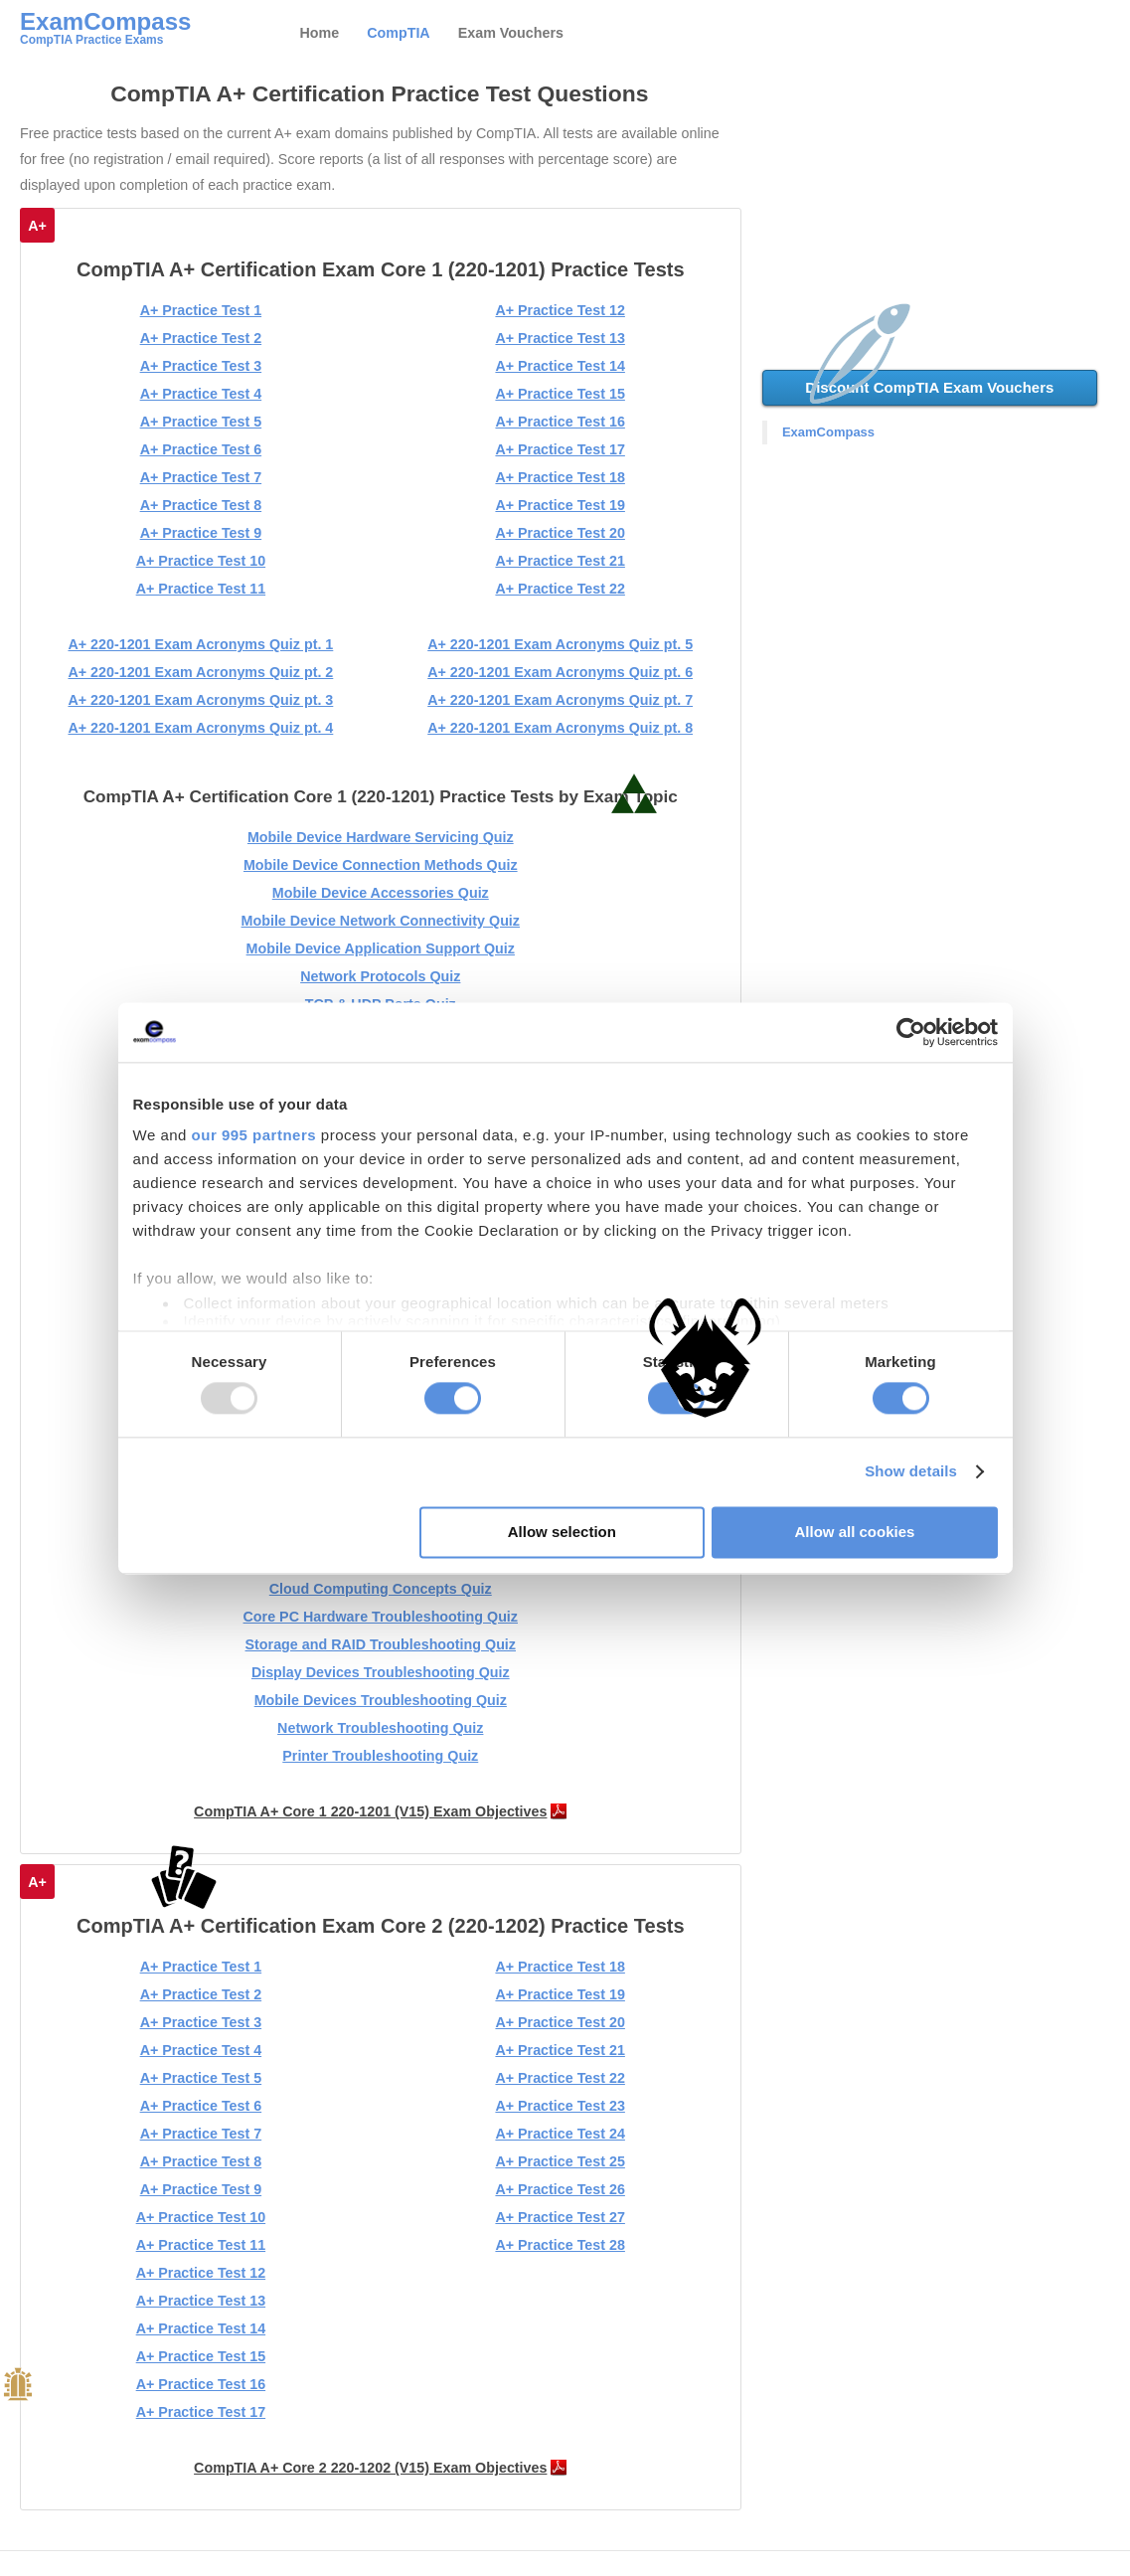 The width and height of the screenshot is (1130, 2576). Describe the element at coordinates (184, 1877) in the screenshot. I see `draw a random card from the deck` at that location.